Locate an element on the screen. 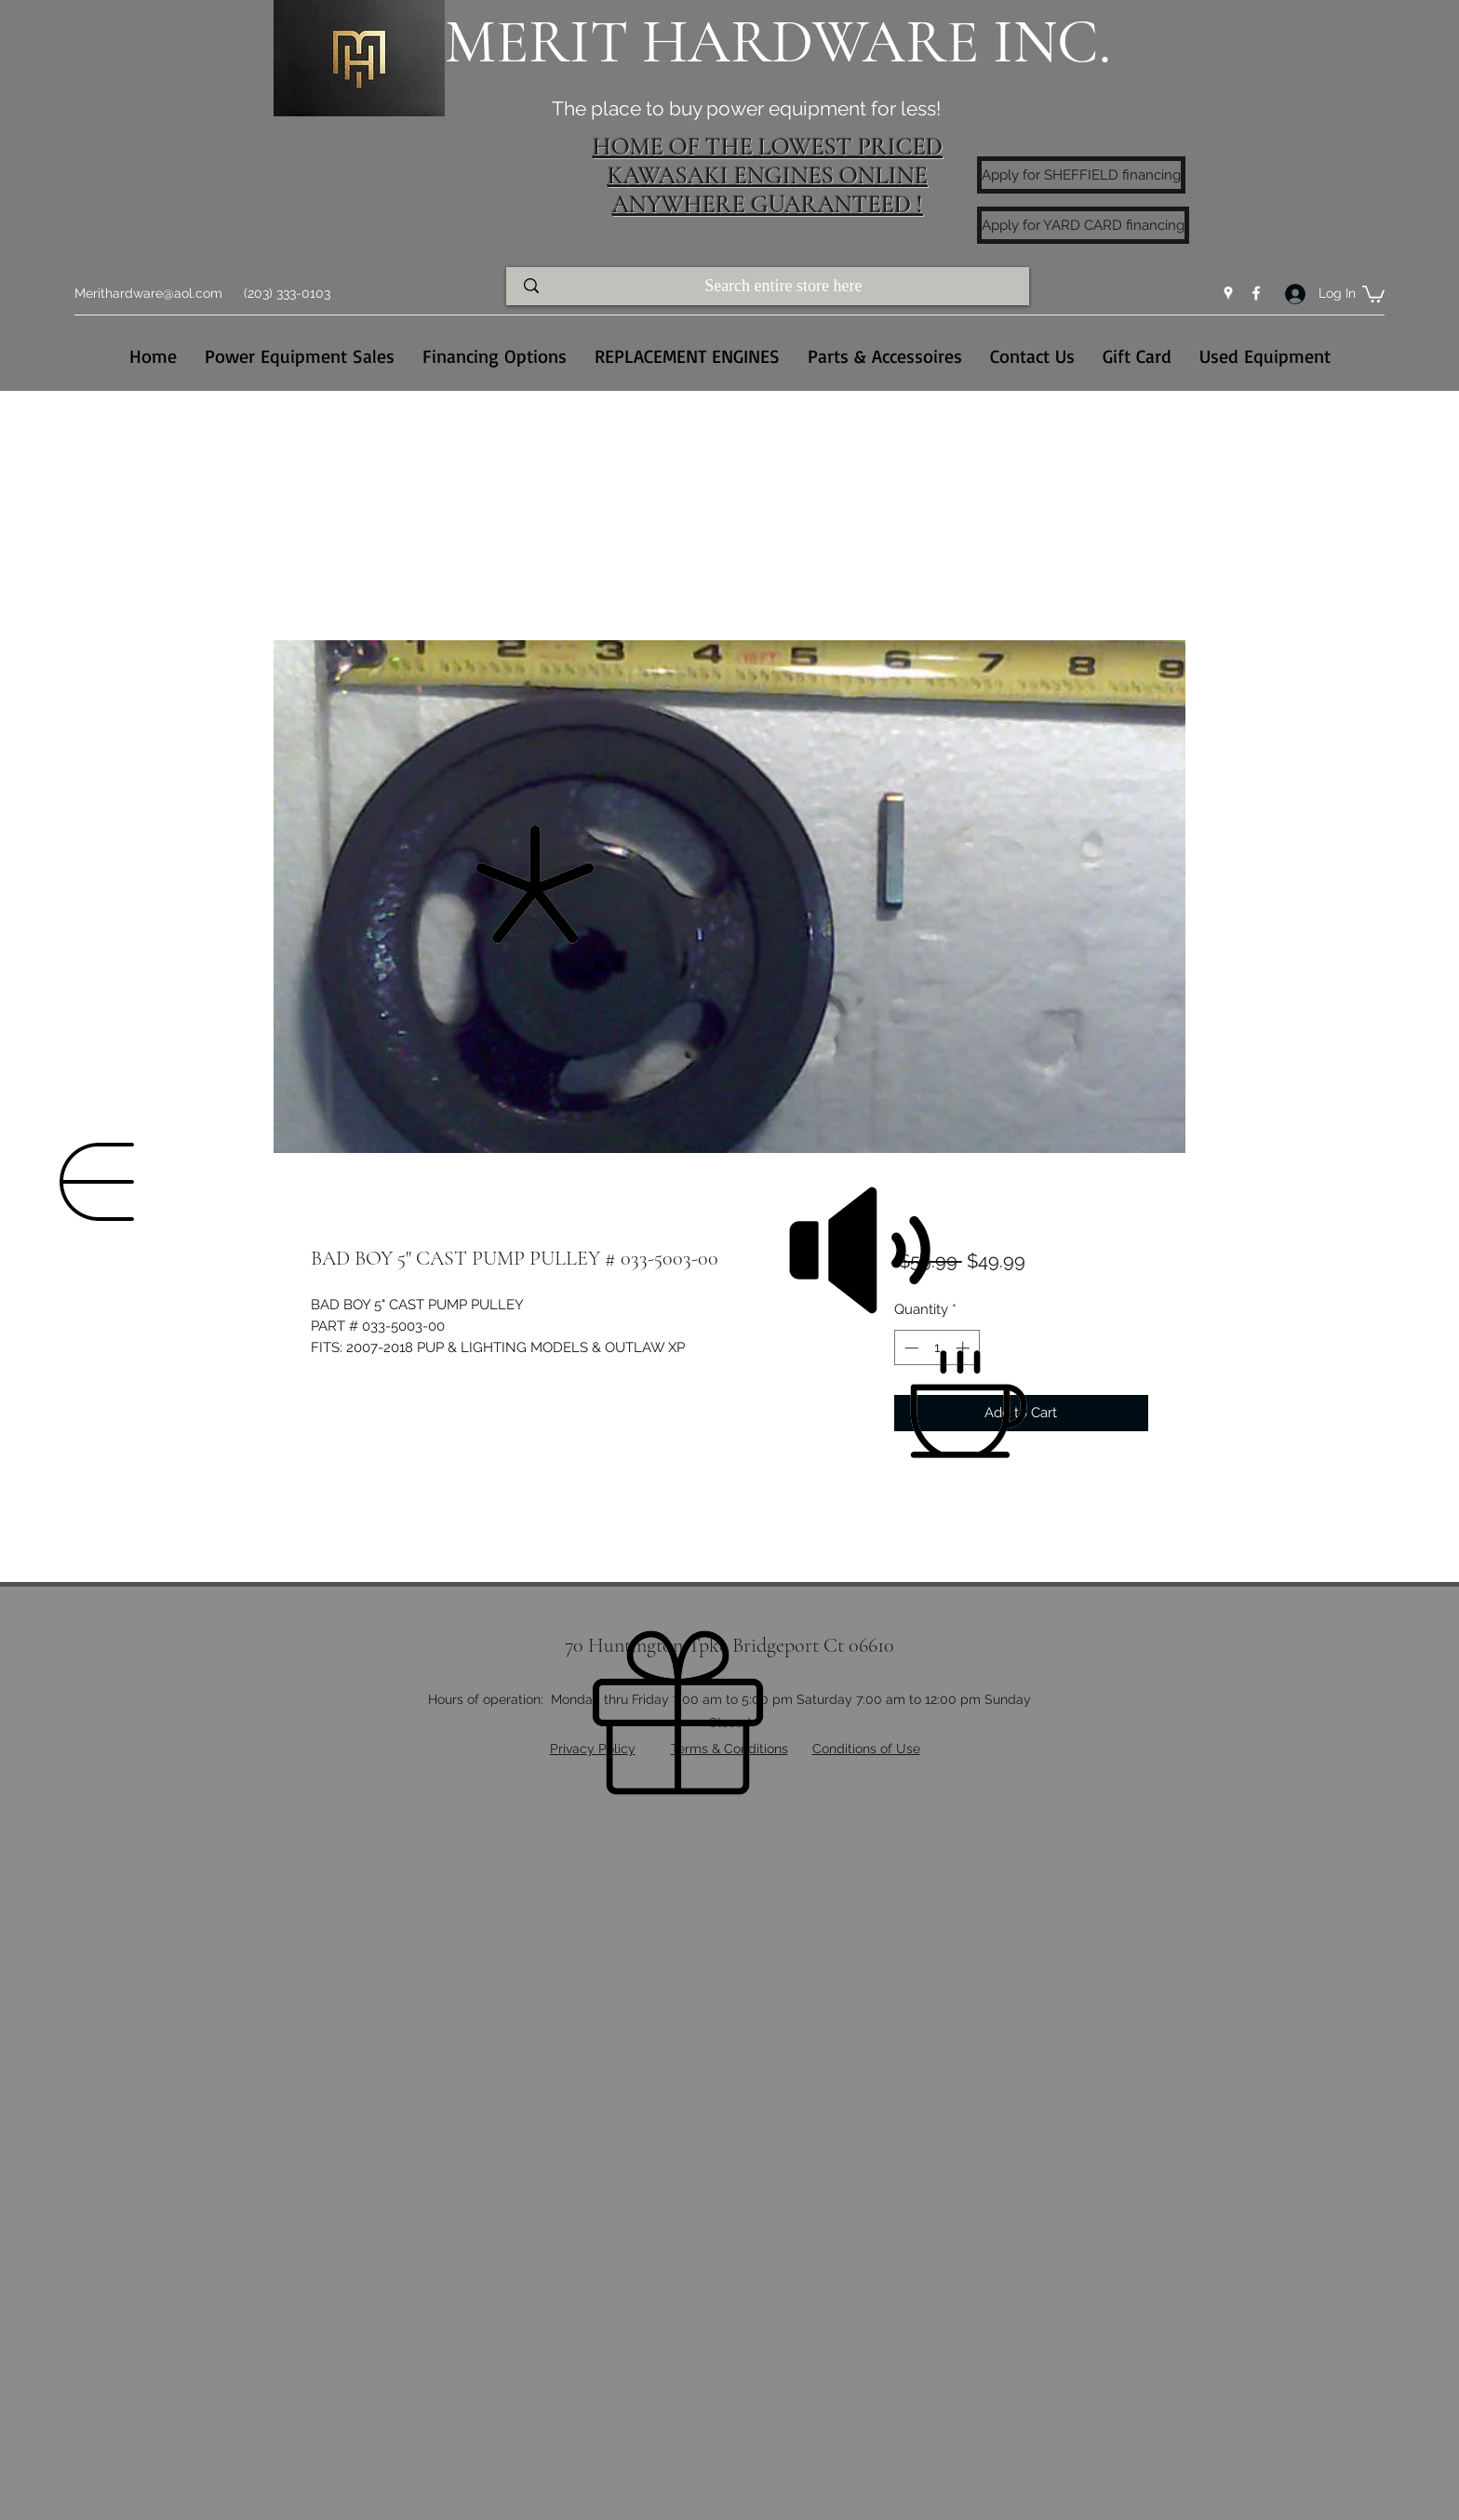 This screenshot has height=2520, width=1459. indicates a required field in a form is located at coordinates (535, 890).